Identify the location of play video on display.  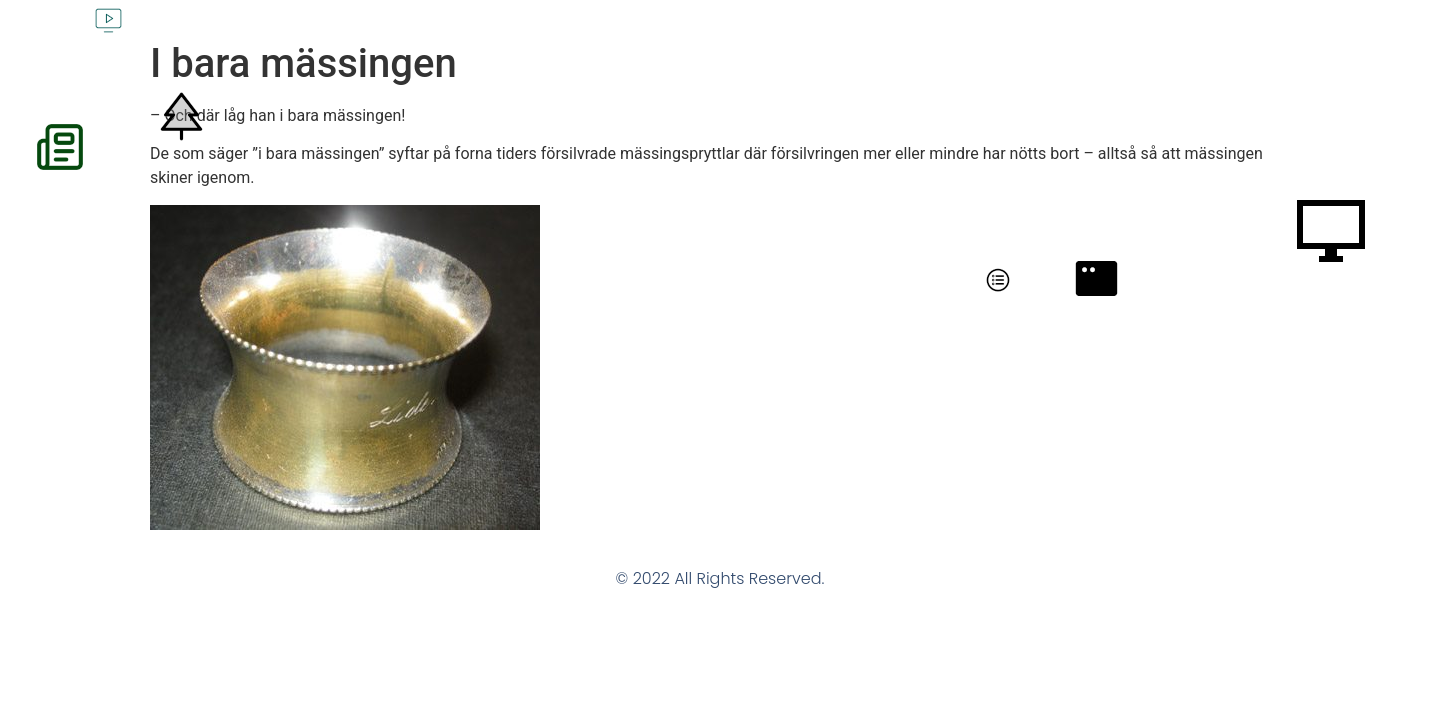
(108, 19).